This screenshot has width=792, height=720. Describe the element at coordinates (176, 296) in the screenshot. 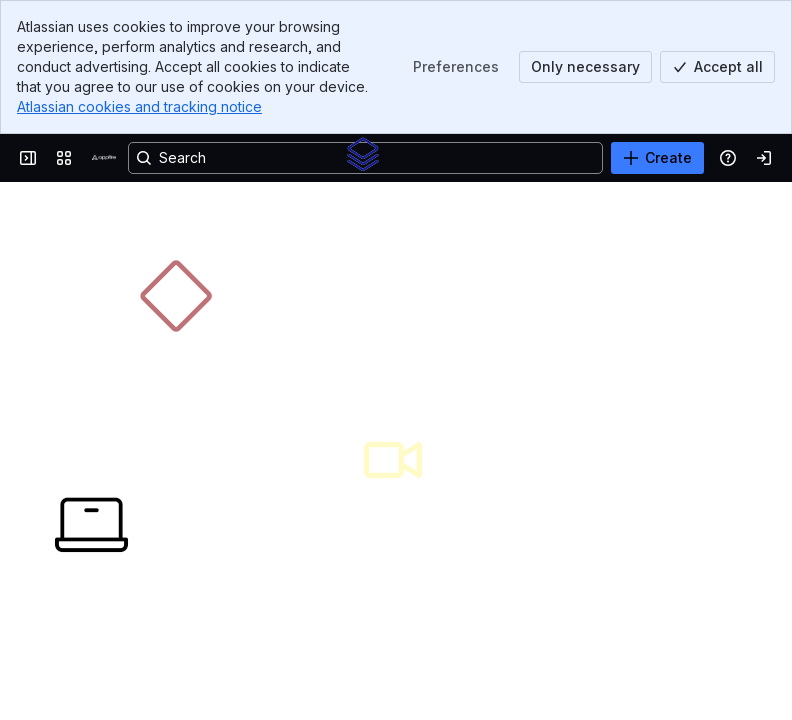

I see `indicates premium or pro feature` at that location.